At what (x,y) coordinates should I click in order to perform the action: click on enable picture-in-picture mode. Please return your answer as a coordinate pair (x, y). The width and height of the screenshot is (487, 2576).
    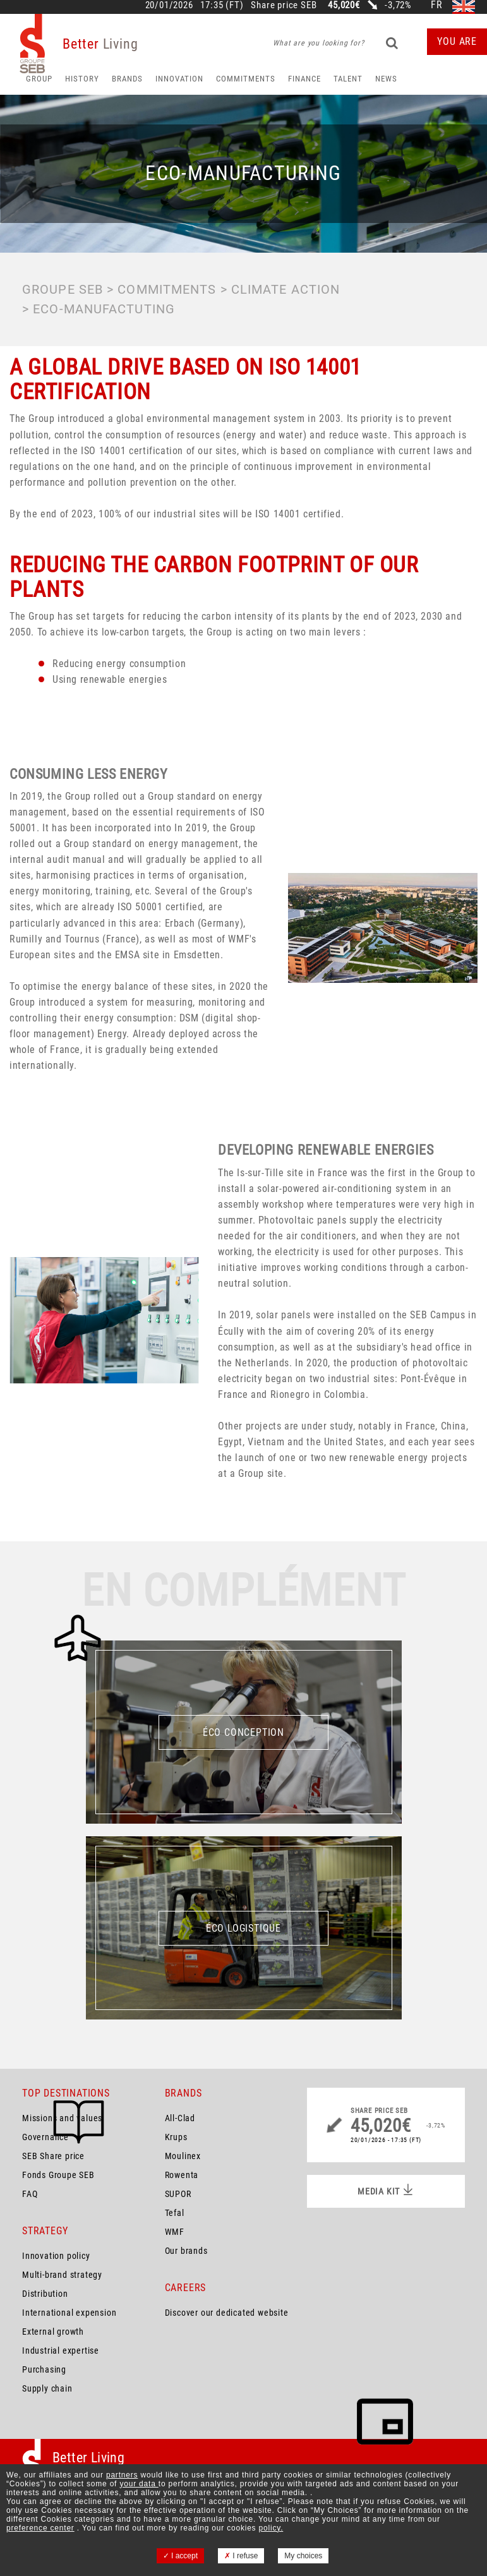
    Looking at the image, I should click on (385, 2421).